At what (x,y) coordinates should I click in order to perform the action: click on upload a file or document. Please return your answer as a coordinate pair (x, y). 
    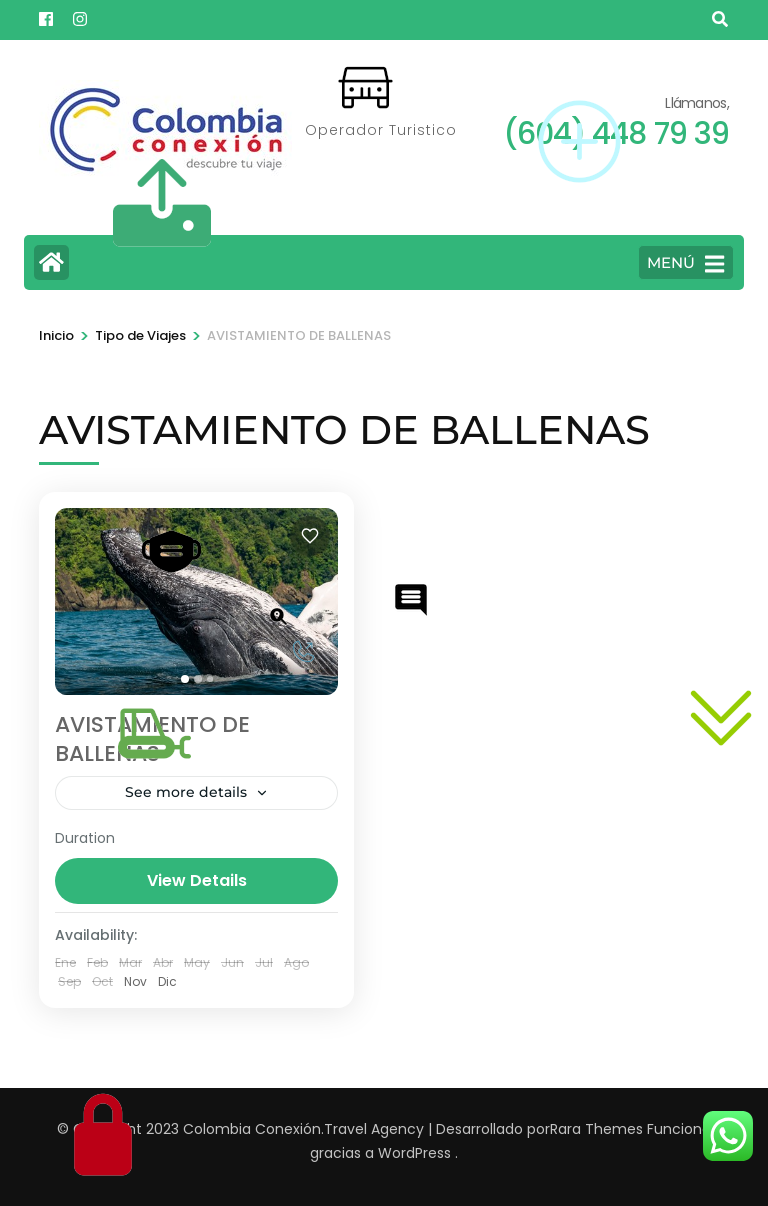
    Looking at the image, I should click on (162, 208).